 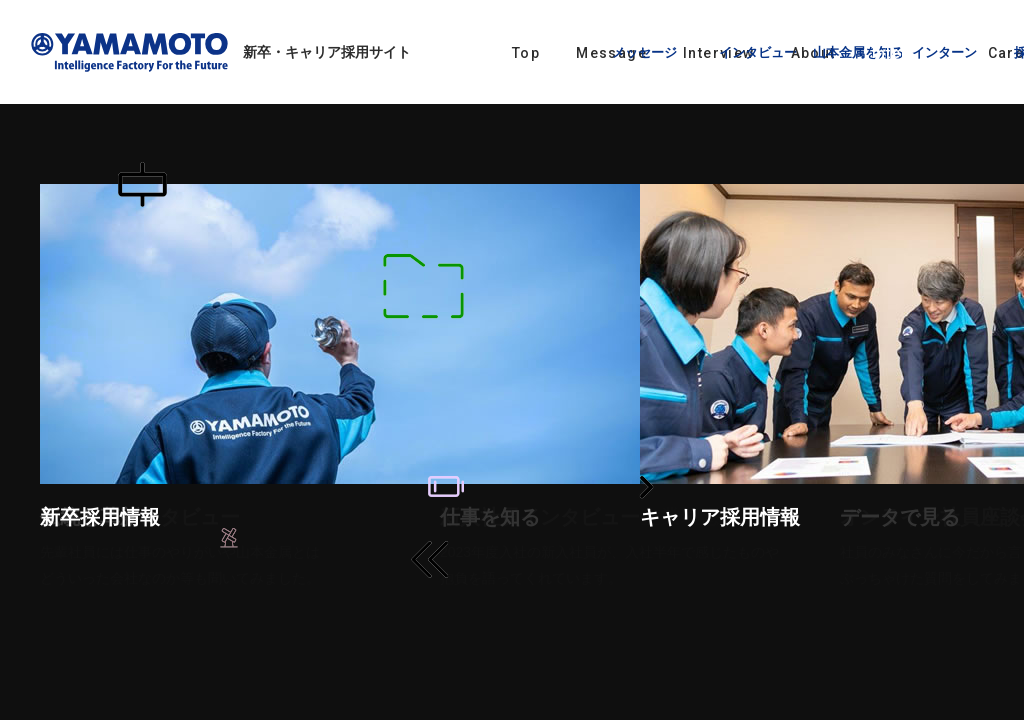 What do you see at coordinates (431, 559) in the screenshot?
I see `go back to the beginning` at bounding box center [431, 559].